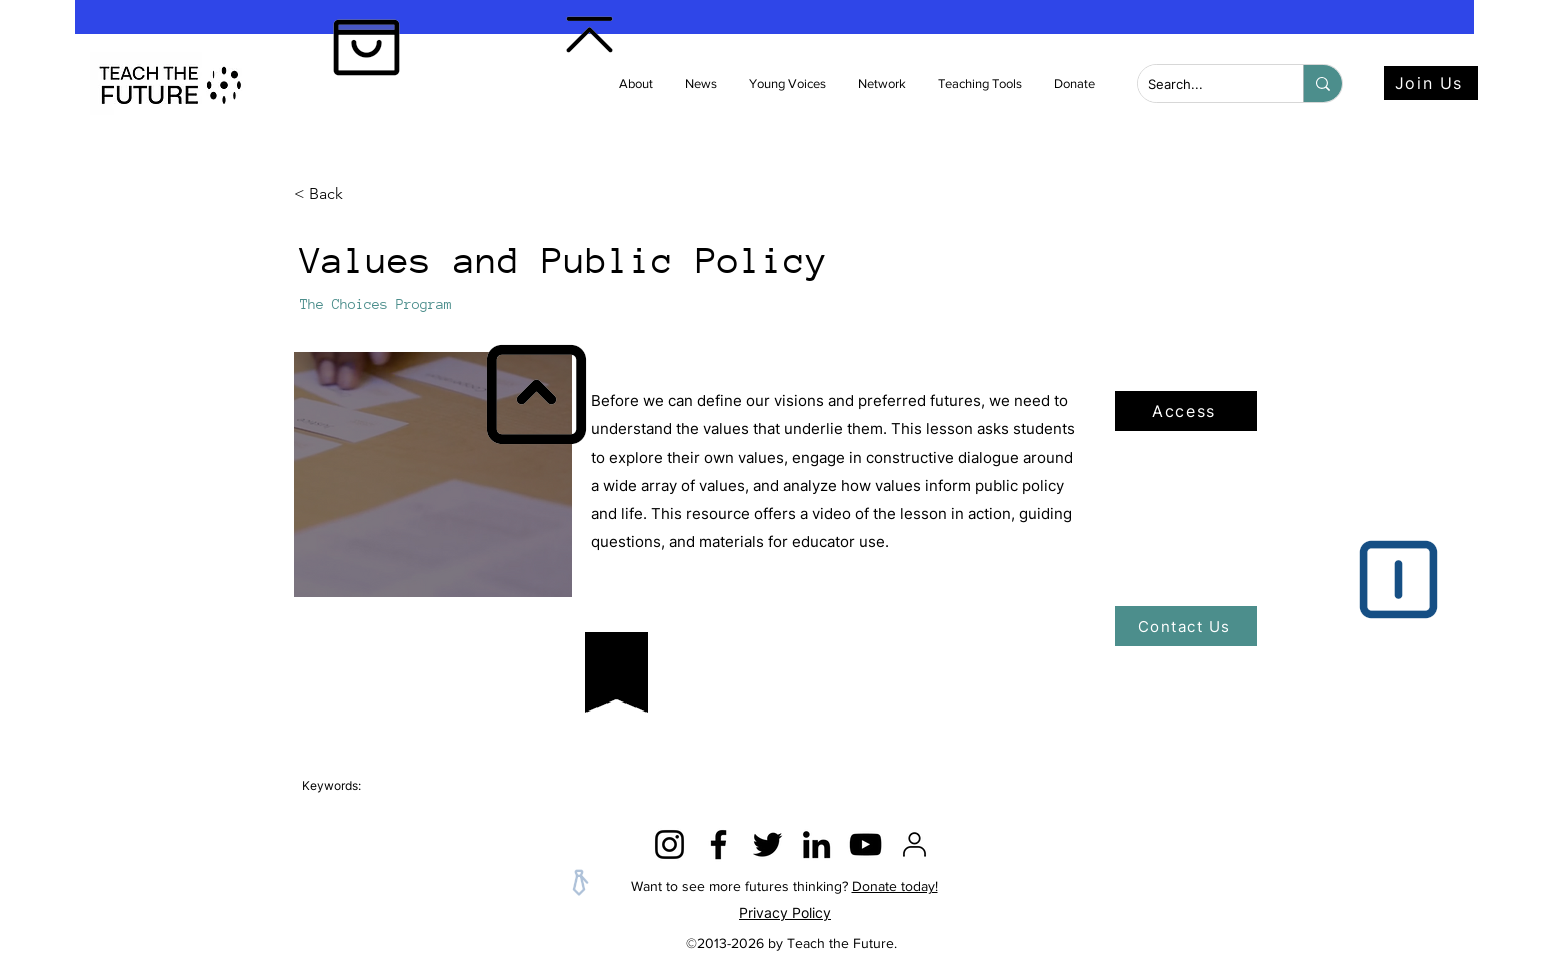 This screenshot has height=967, width=1568. I want to click on view your shopping bag, so click(366, 47).